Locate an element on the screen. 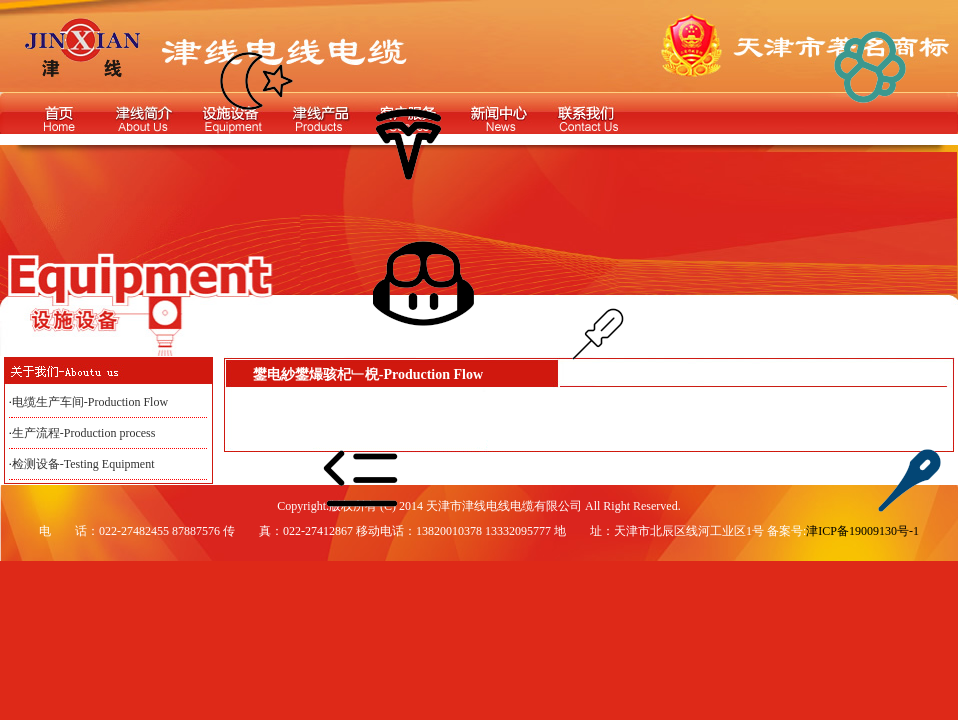  elastic (elasticsearch) brand logo is located at coordinates (870, 67).